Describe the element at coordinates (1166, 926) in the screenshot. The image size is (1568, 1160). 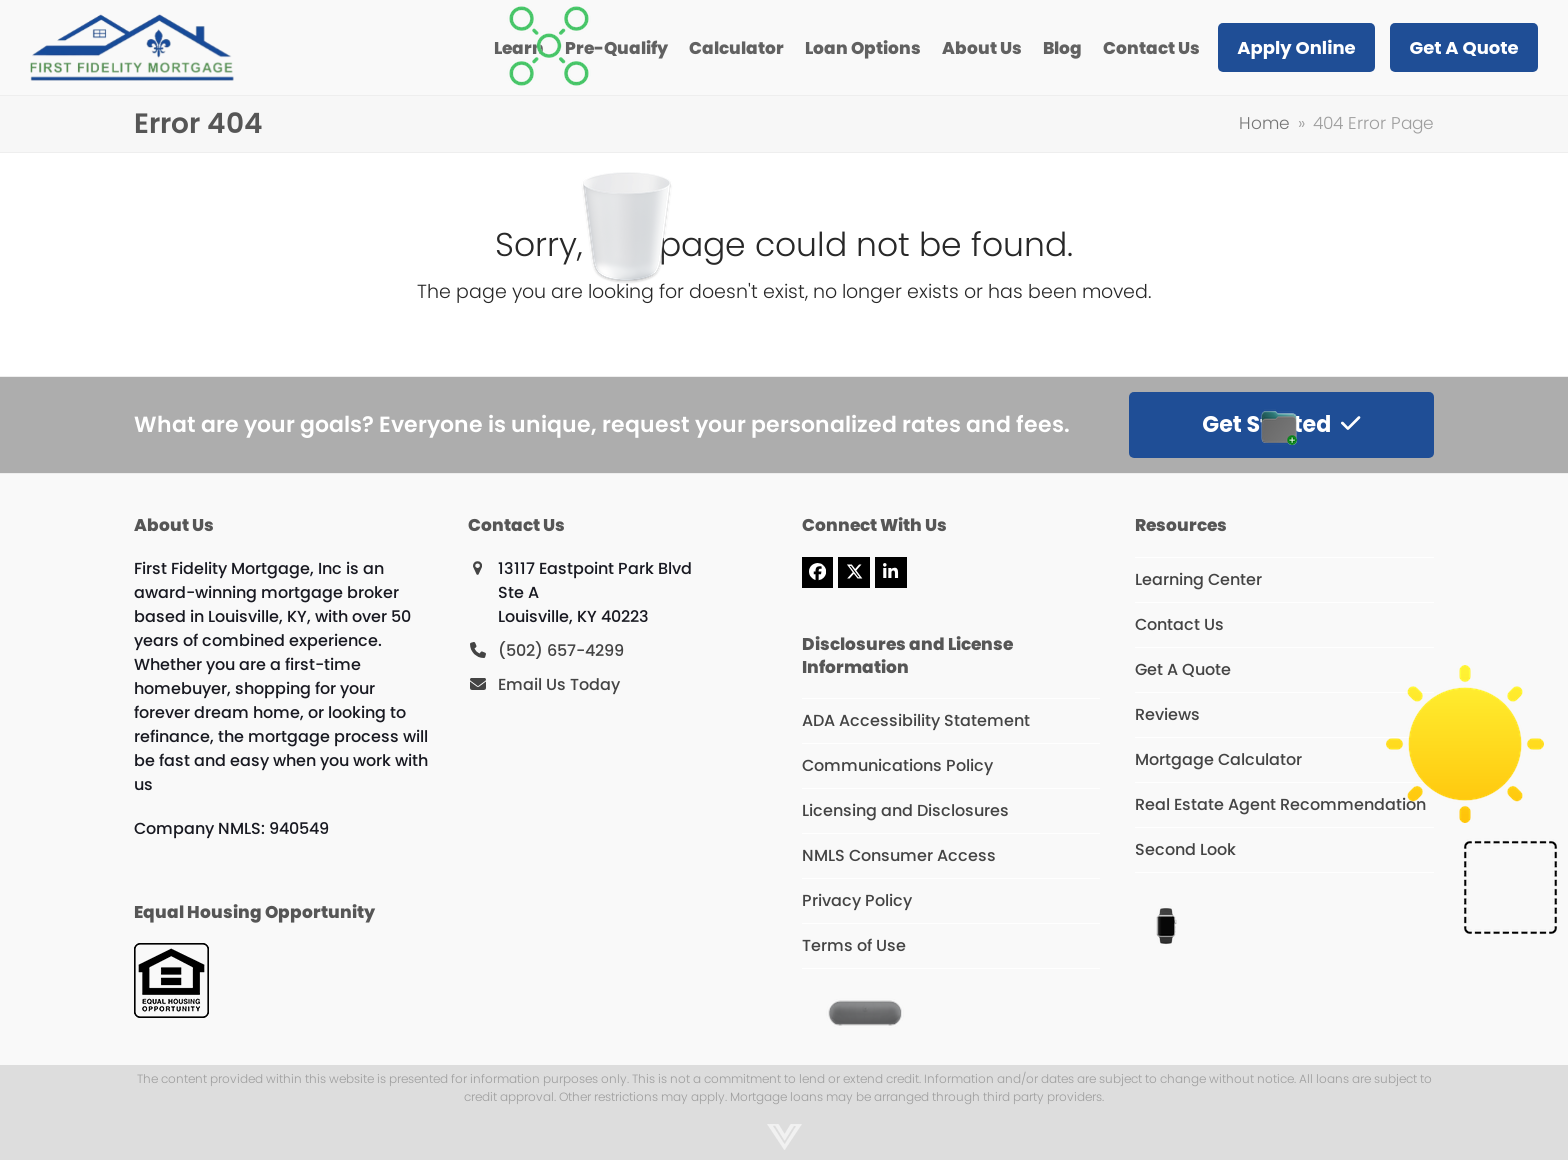
I see `apple watch device icon` at that location.